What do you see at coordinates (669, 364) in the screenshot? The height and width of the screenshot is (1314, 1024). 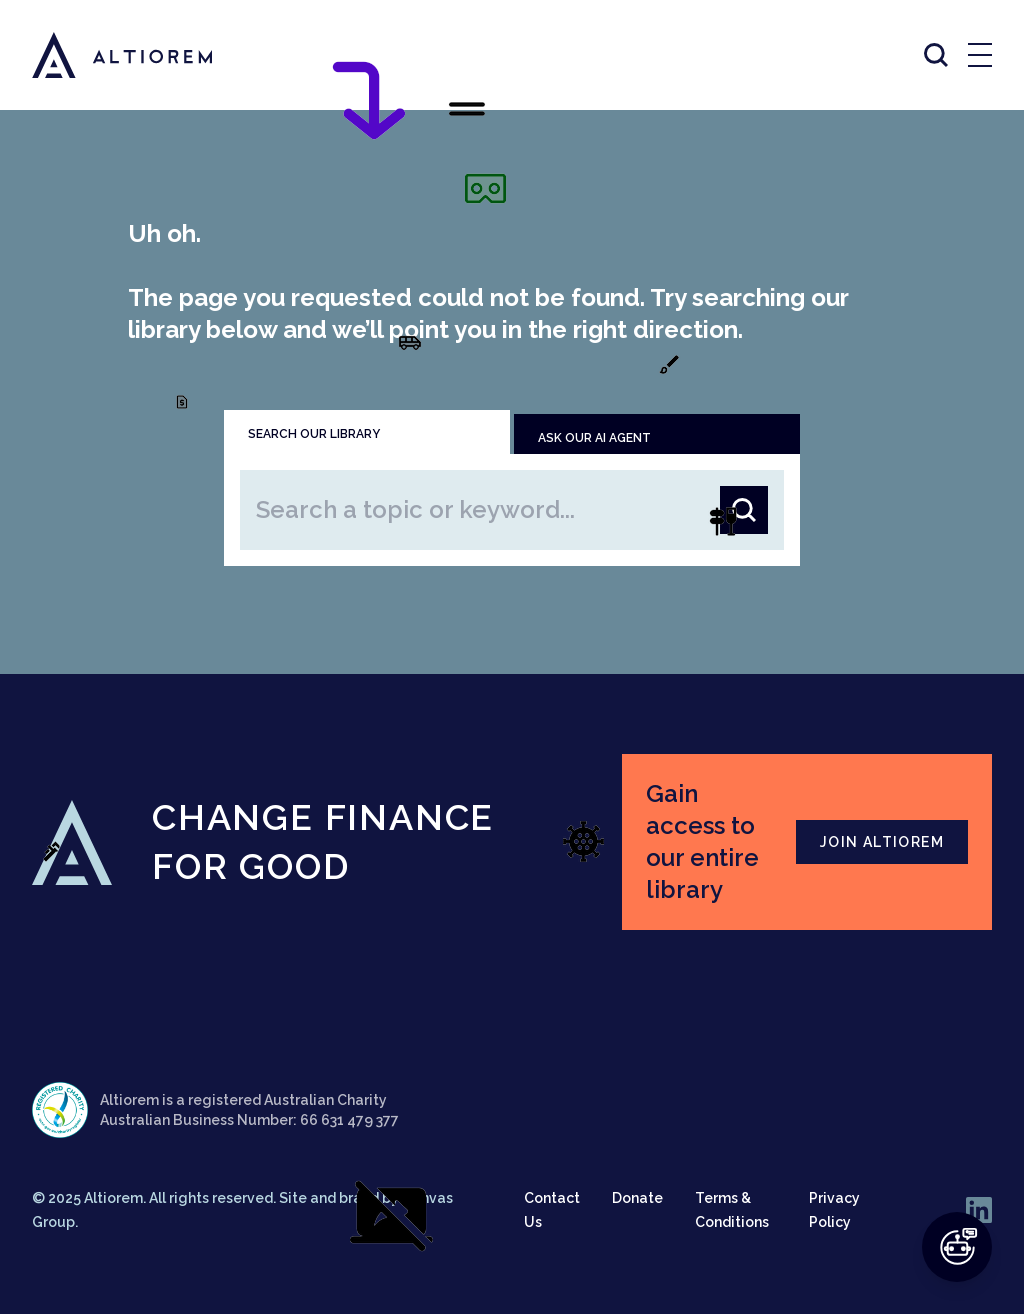 I see `access brush or painting tools` at bounding box center [669, 364].